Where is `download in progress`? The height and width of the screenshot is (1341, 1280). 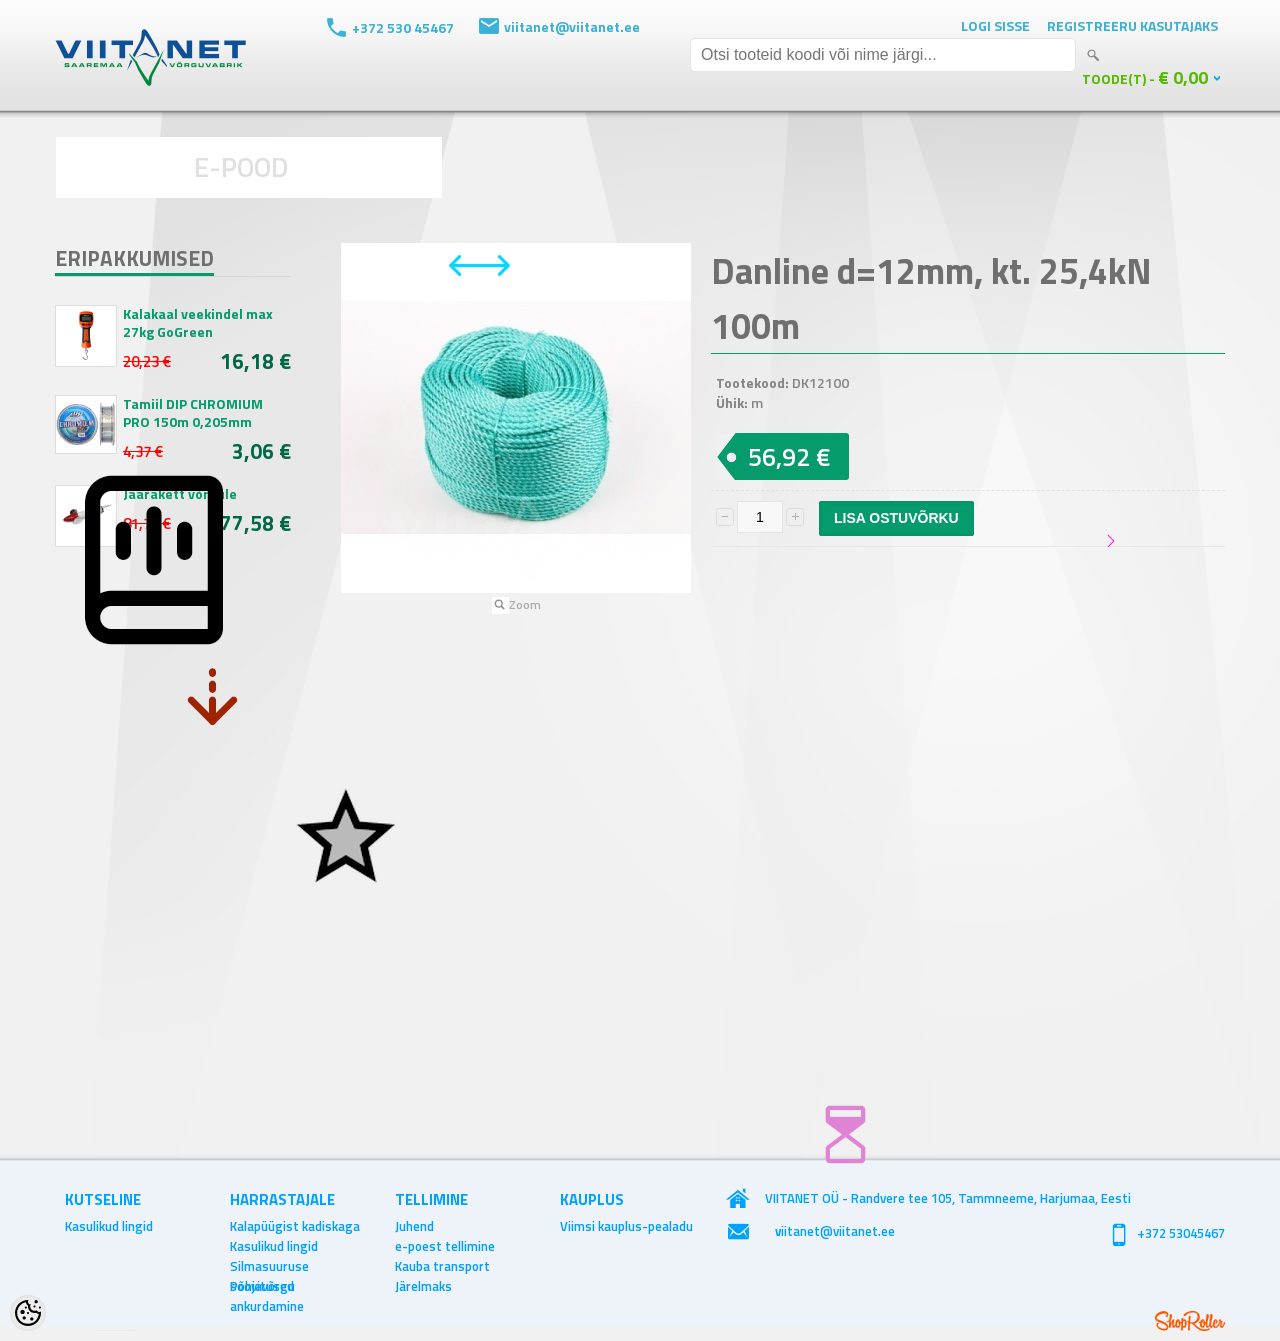 download in progress is located at coordinates (212, 696).